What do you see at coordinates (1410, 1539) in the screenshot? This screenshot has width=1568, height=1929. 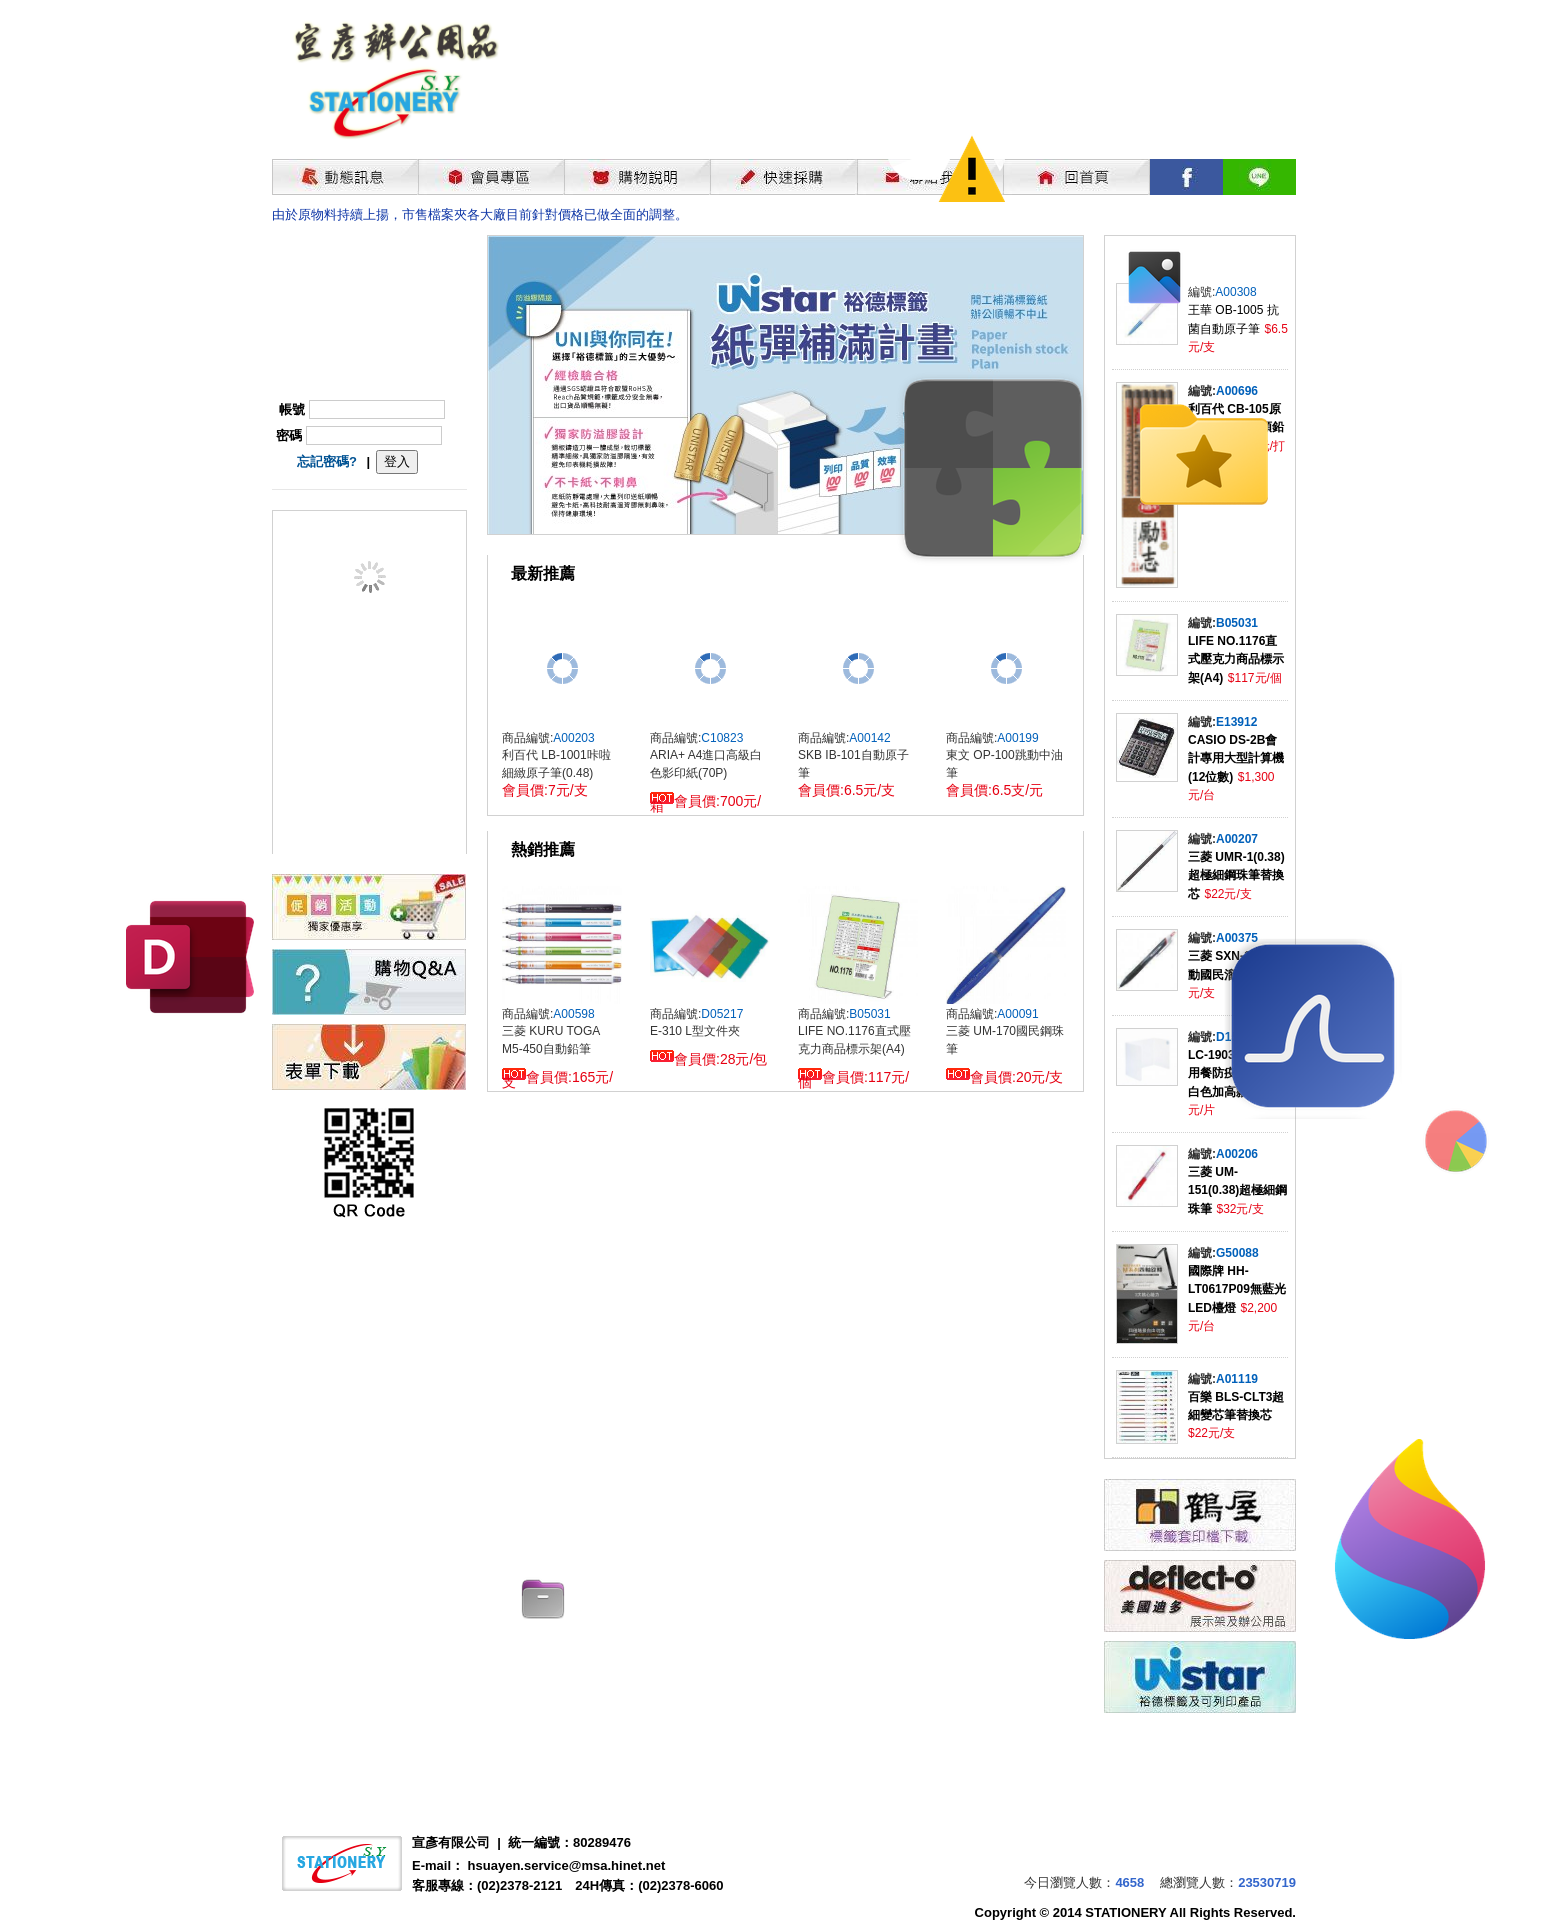 I see `open Paint 3D application` at bounding box center [1410, 1539].